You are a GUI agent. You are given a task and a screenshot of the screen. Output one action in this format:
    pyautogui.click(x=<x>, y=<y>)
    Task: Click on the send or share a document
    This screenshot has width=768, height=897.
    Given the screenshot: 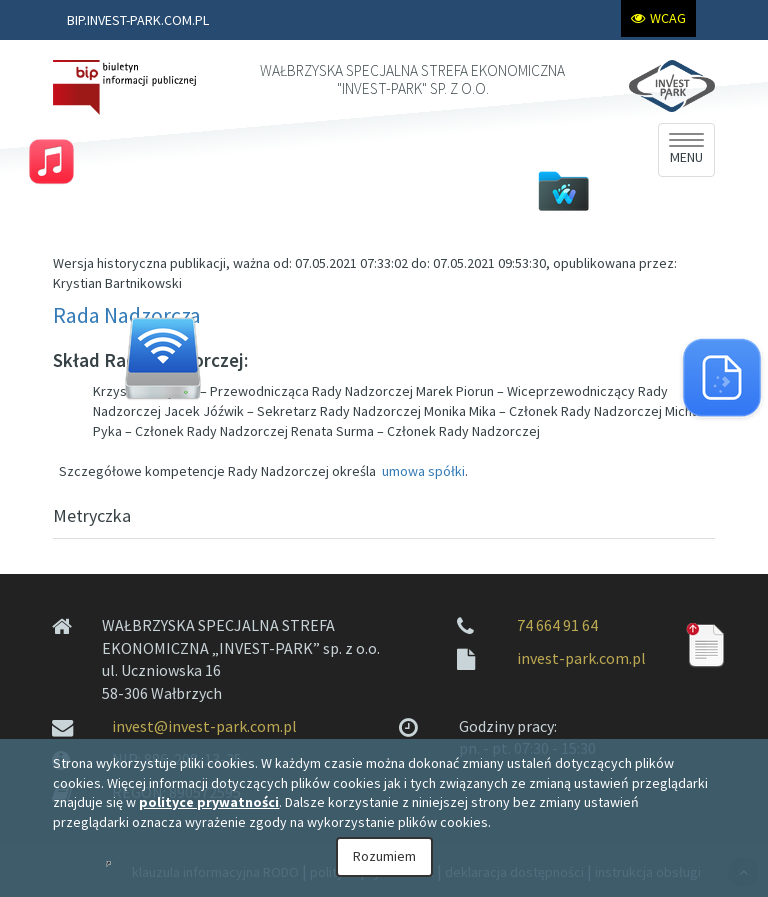 What is the action you would take?
    pyautogui.click(x=706, y=645)
    